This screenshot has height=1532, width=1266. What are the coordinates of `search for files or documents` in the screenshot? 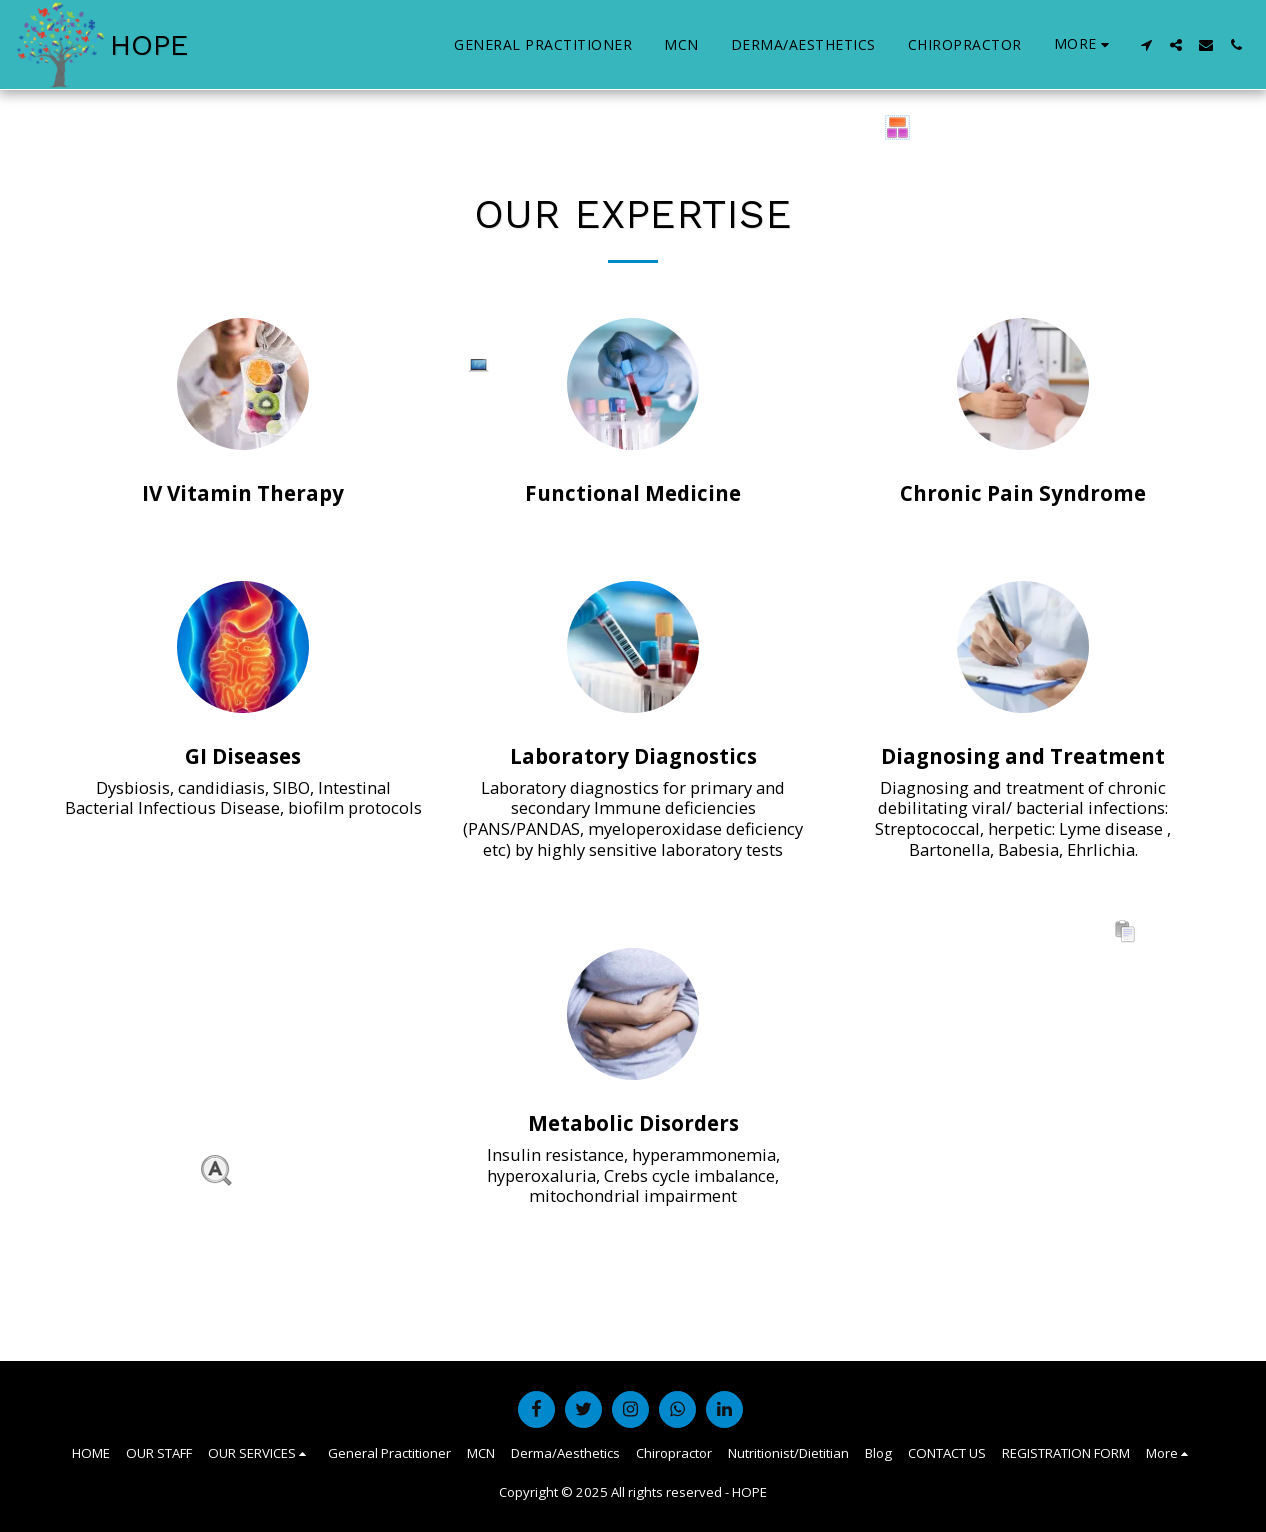 It's located at (216, 1170).